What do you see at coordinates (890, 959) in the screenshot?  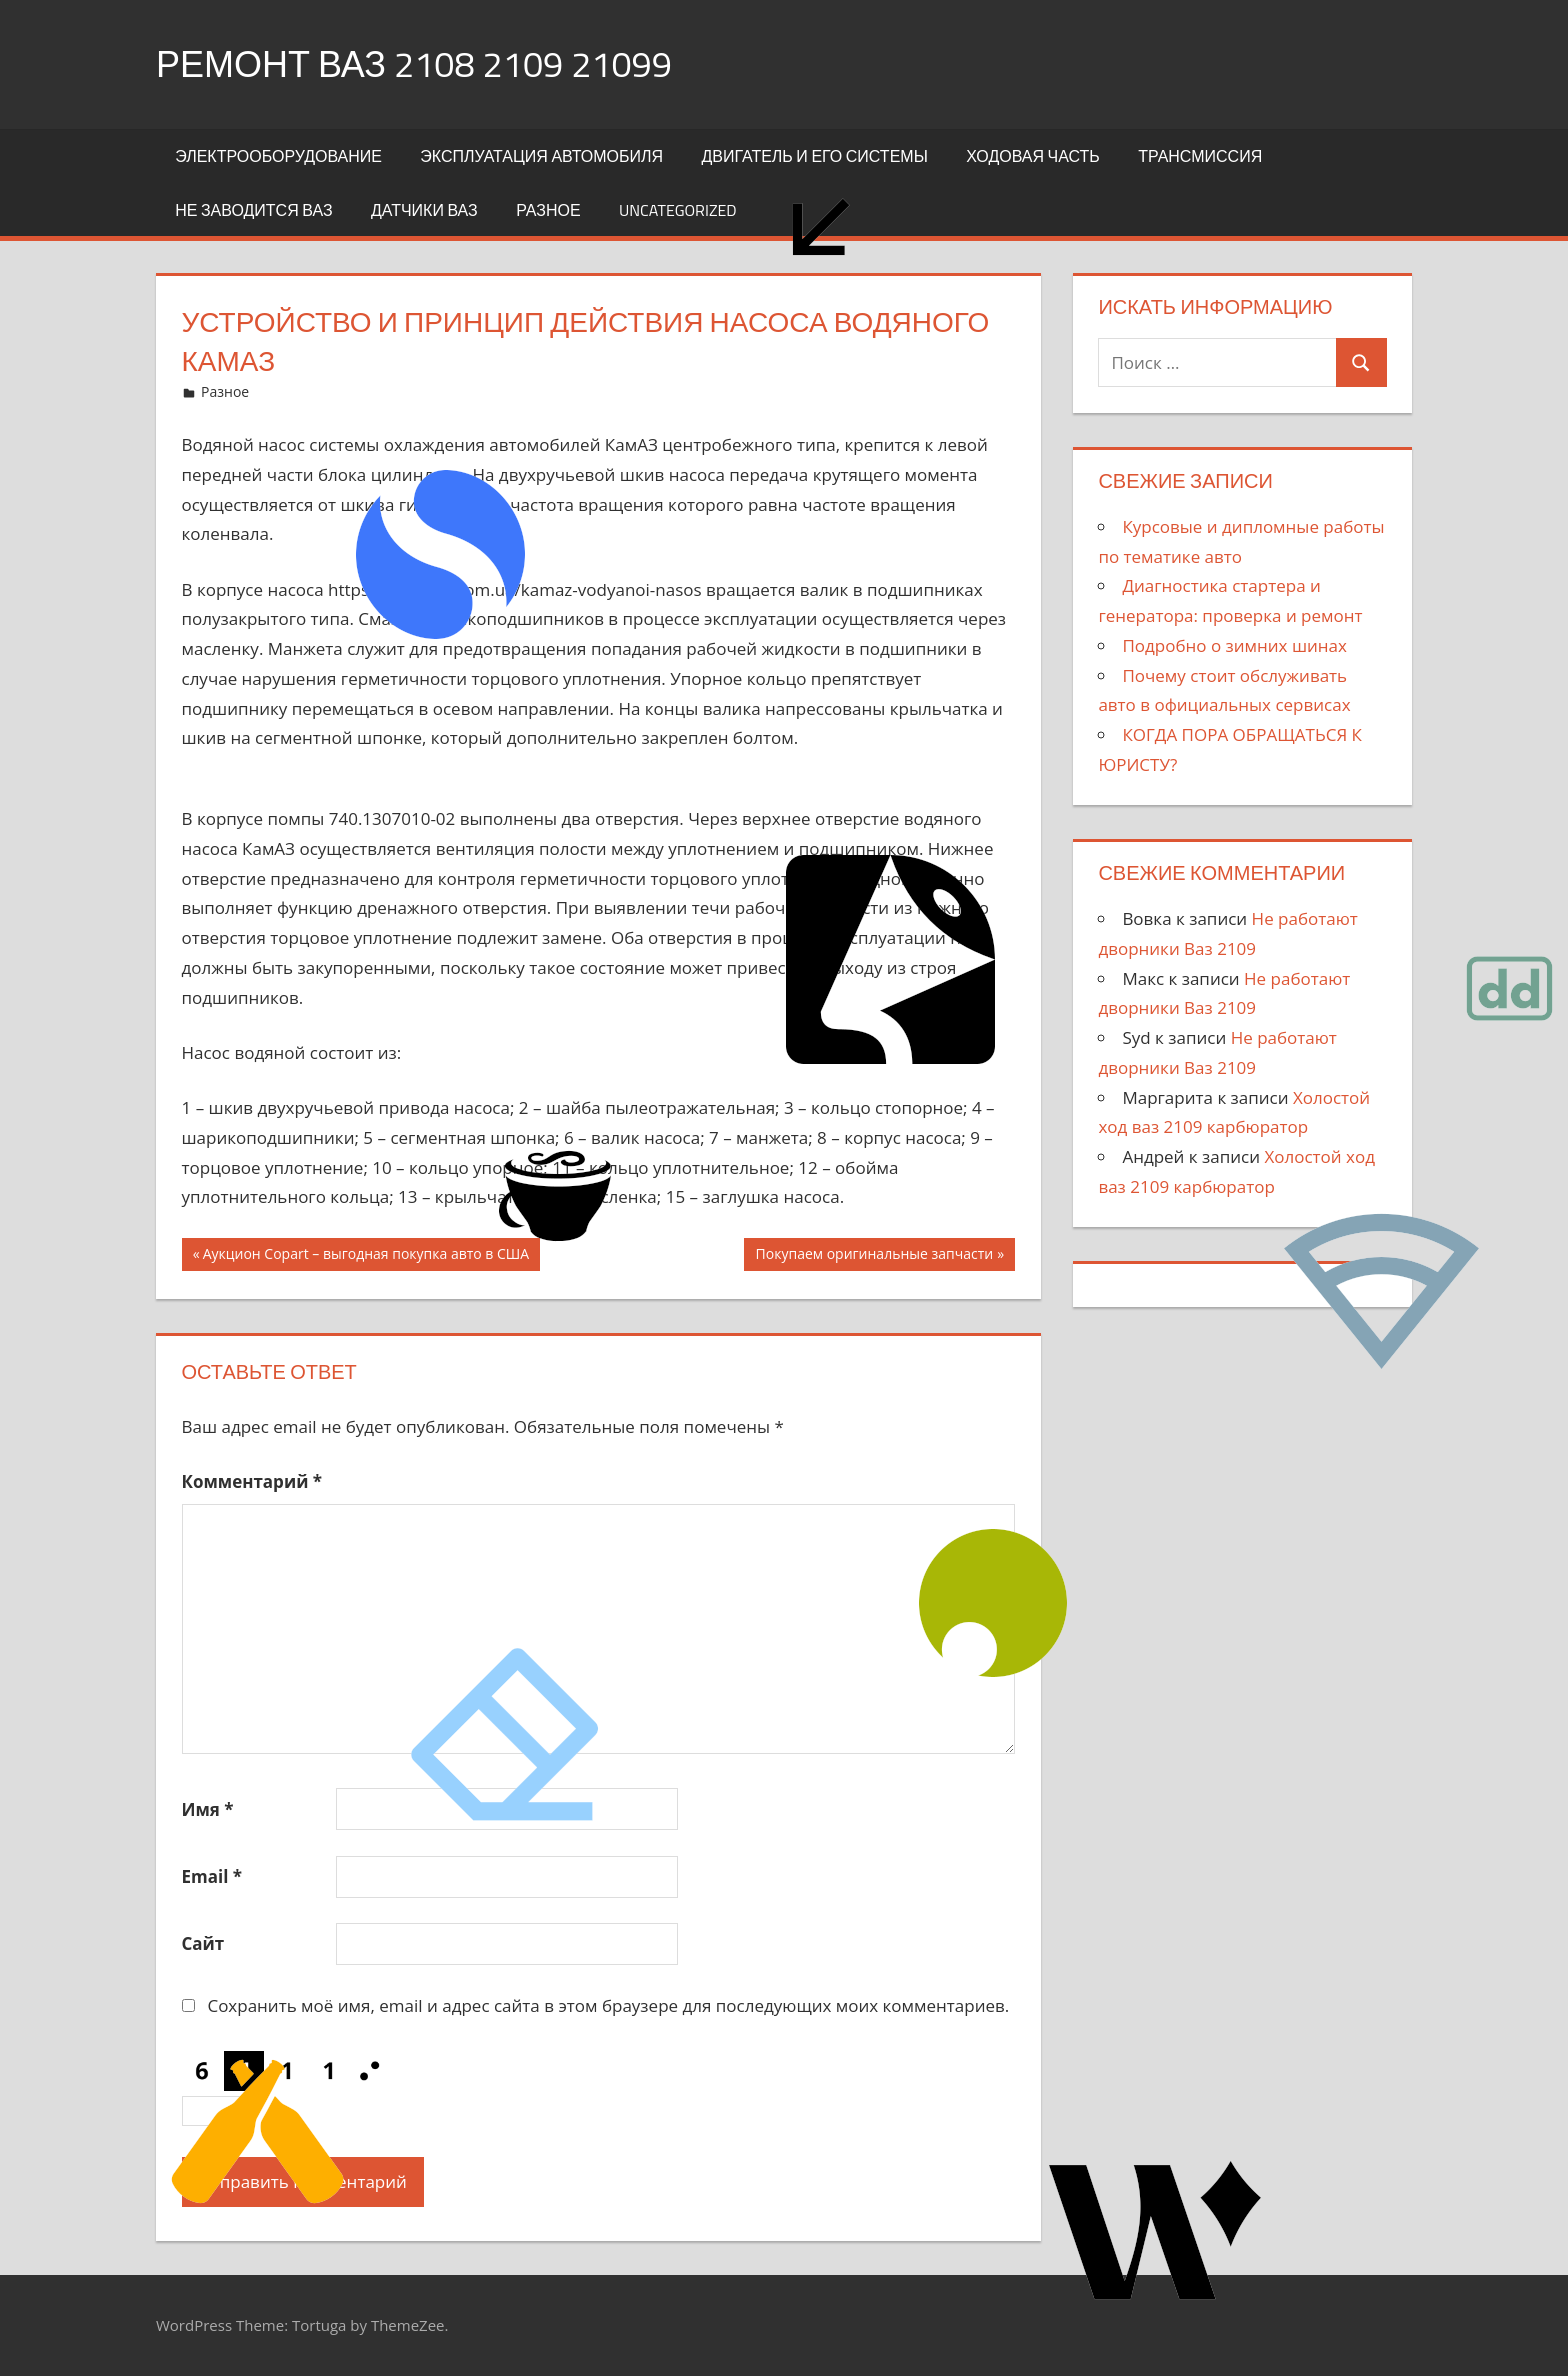 I see `link to sessionize speaker profile` at bounding box center [890, 959].